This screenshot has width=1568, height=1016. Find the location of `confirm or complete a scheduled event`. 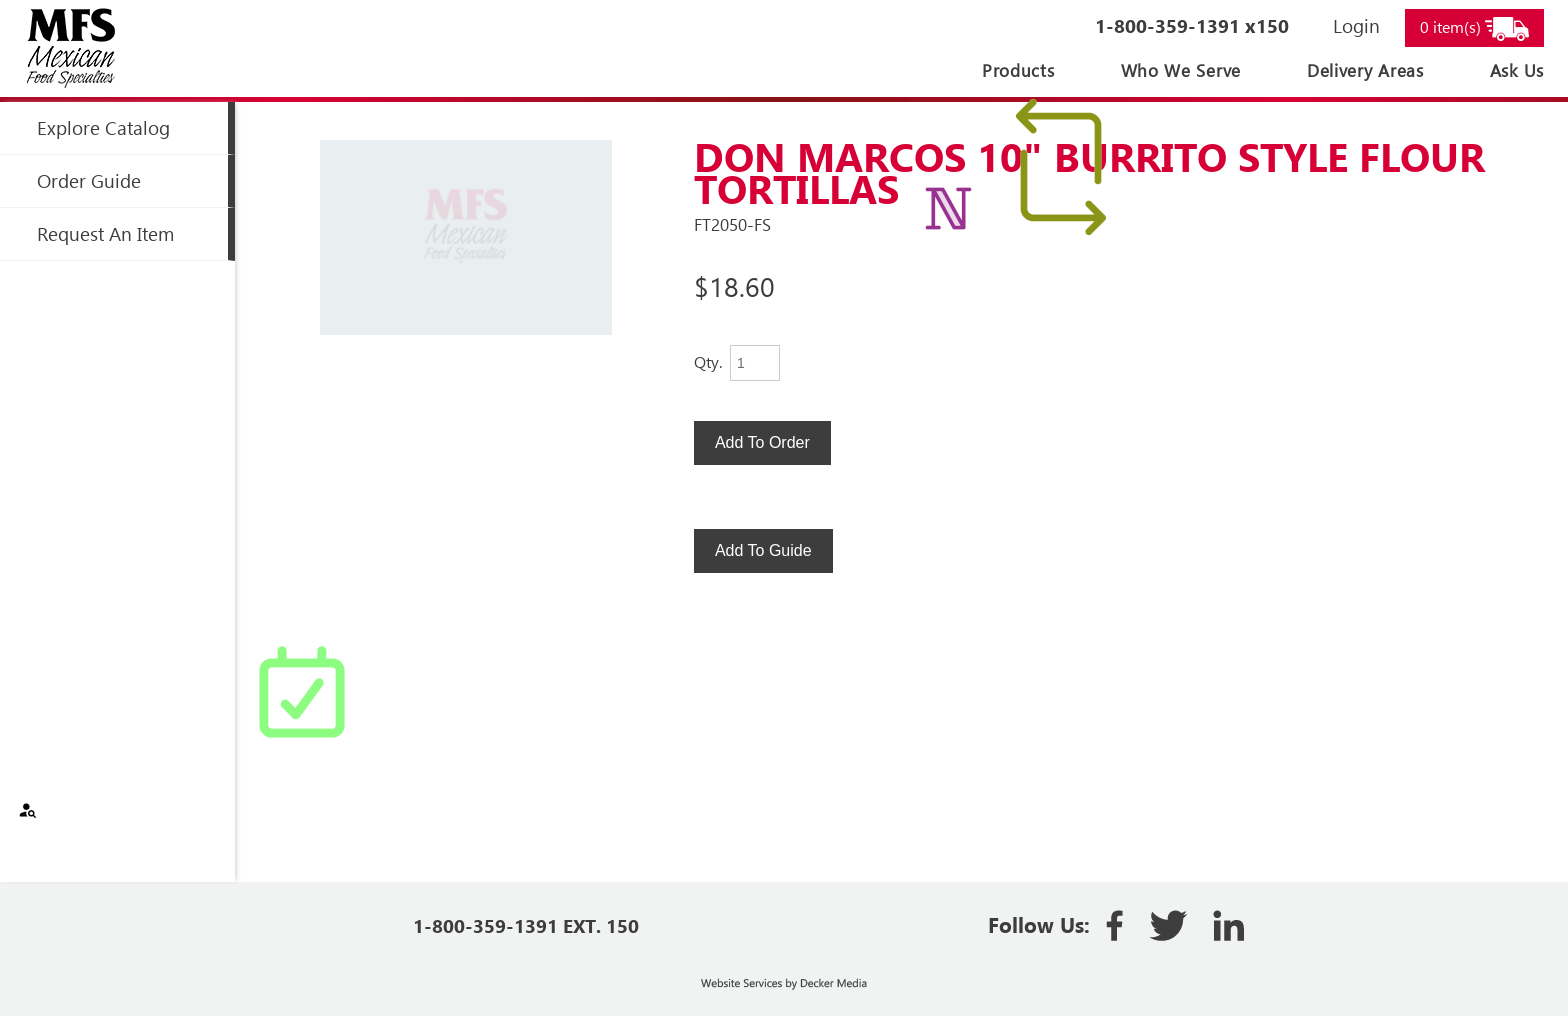

confirm or complete a scheduled event is located at coordinates (302, 695).